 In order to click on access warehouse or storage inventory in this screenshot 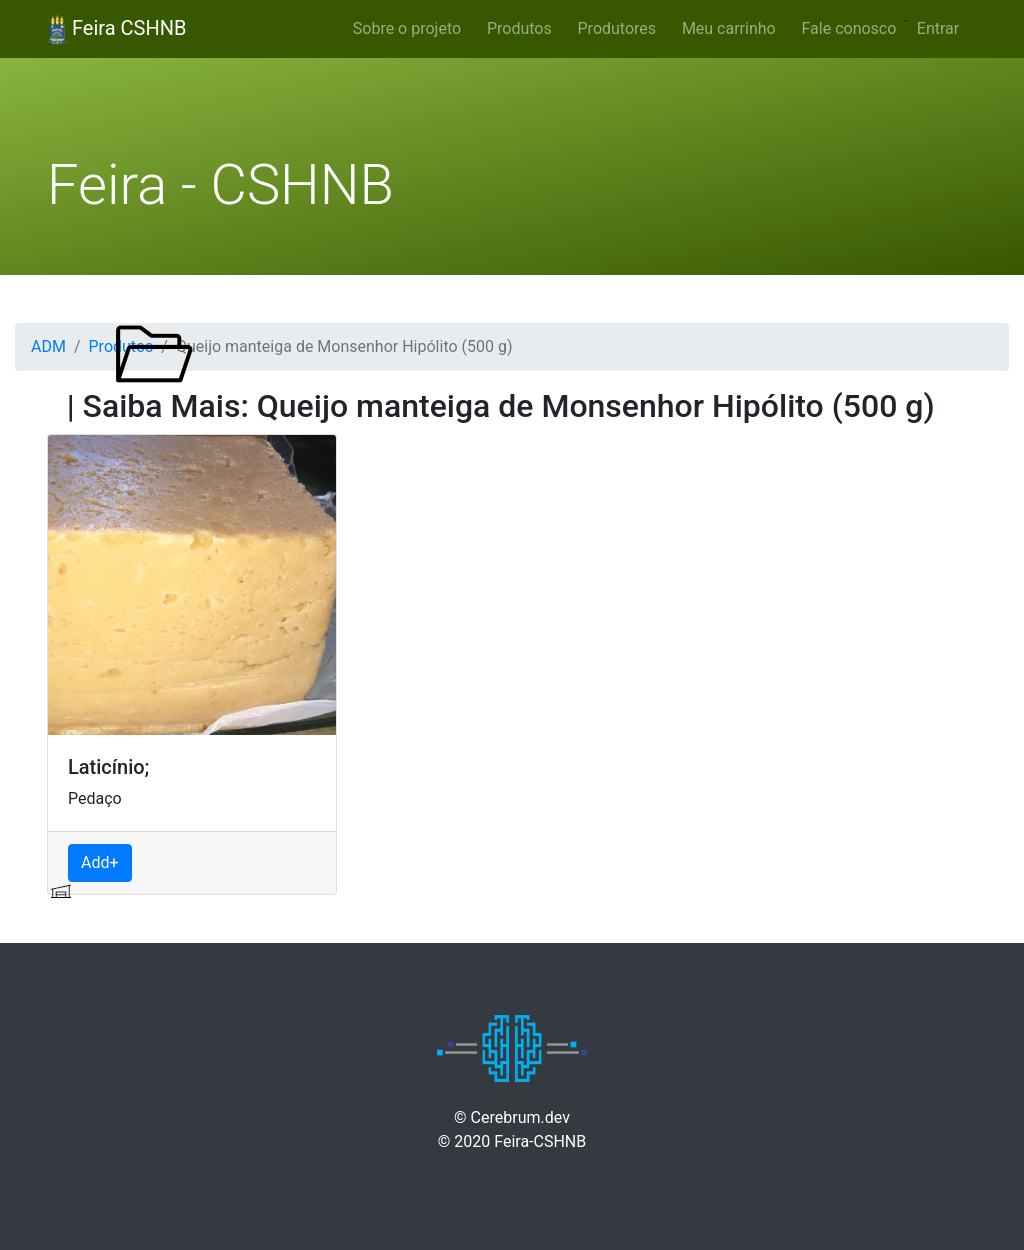, I will do `click(61, 892)`.